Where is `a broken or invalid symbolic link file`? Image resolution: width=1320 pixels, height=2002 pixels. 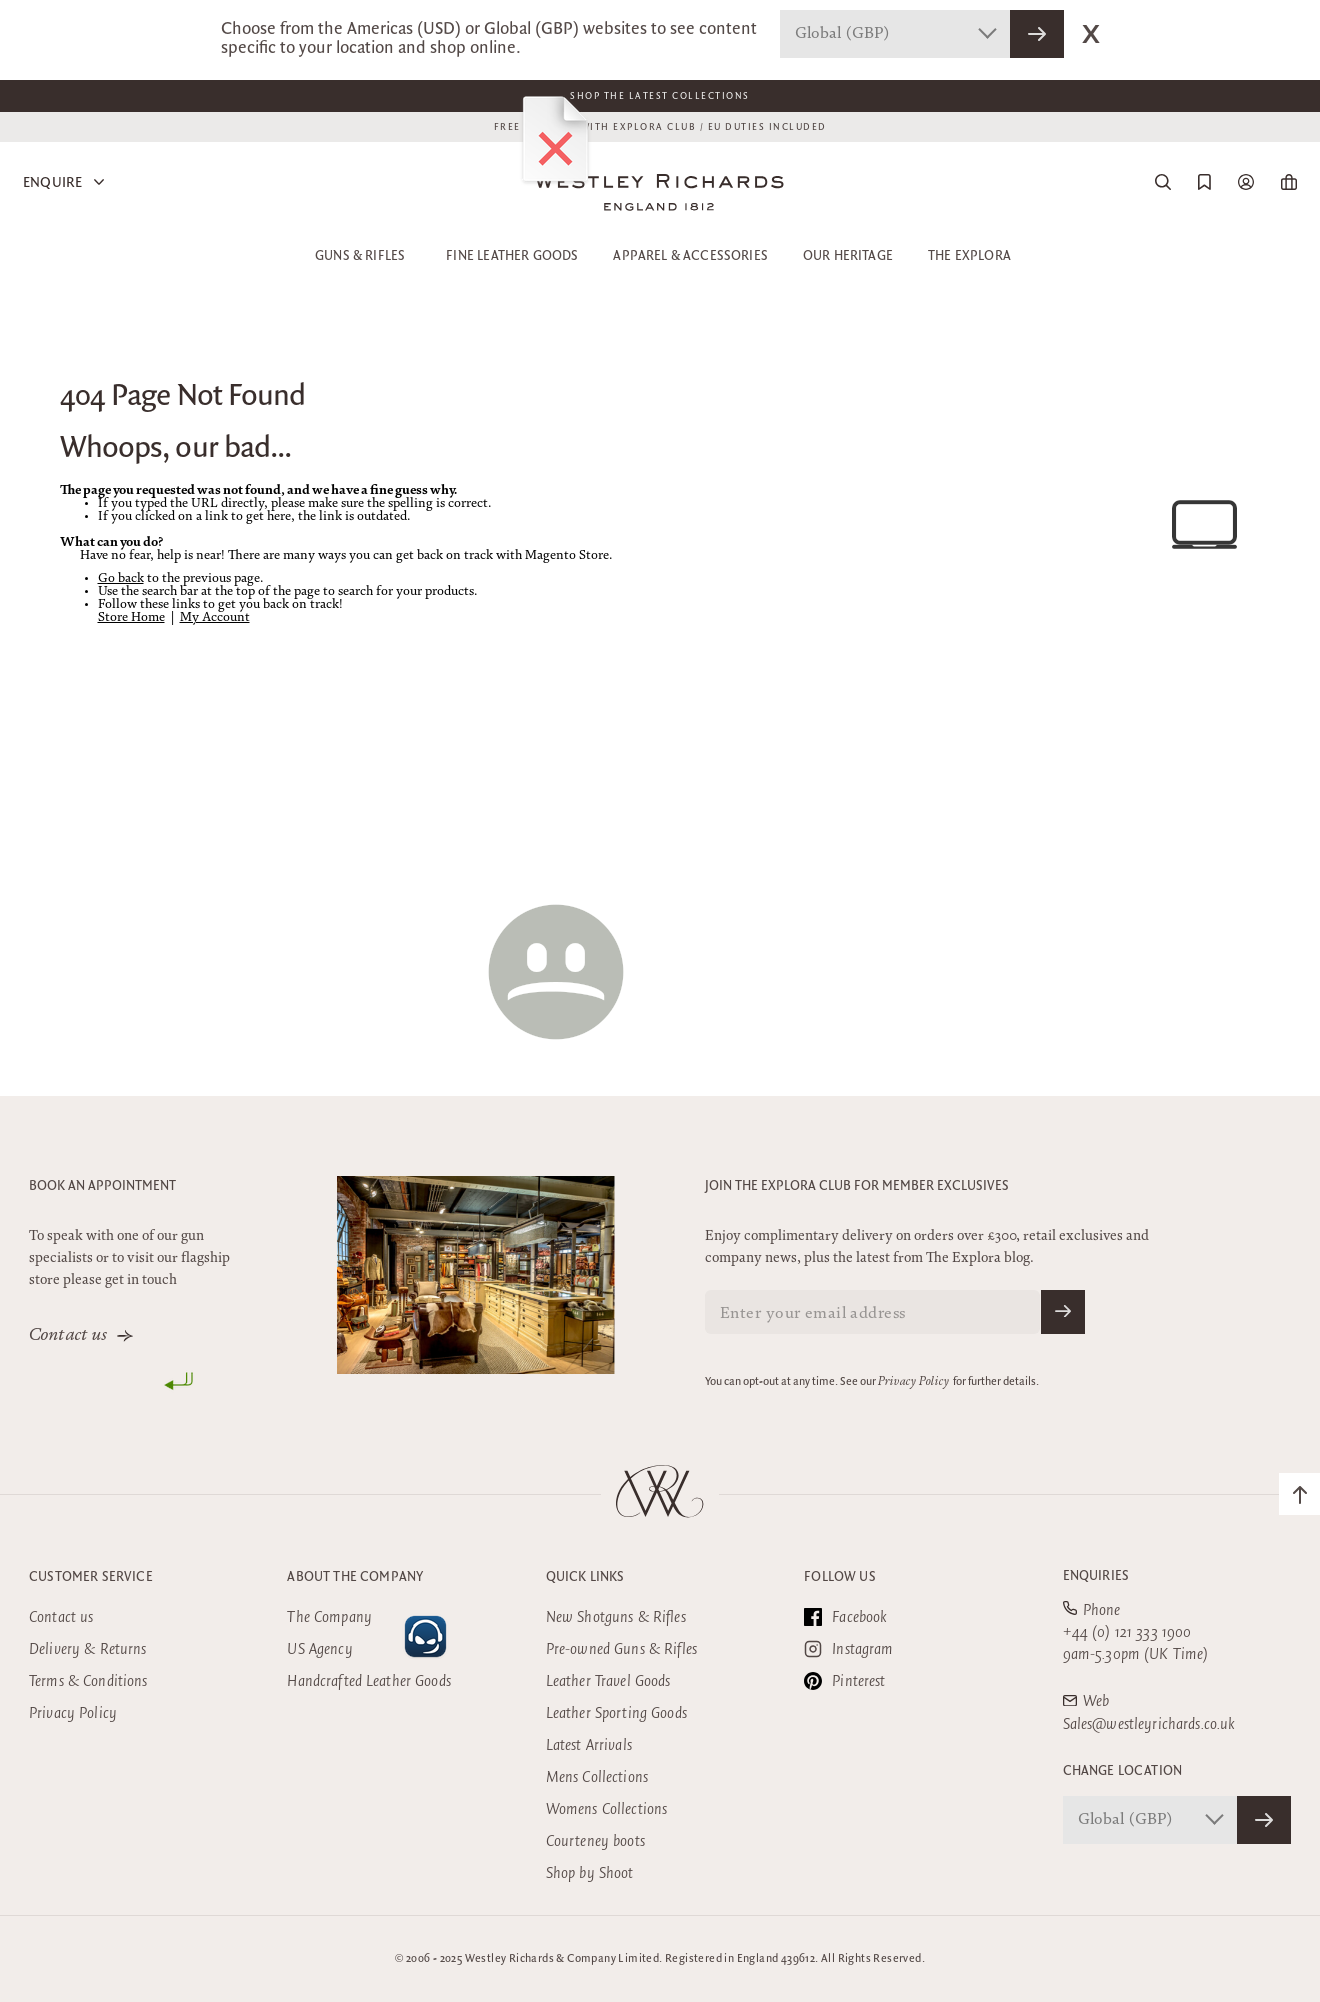 a broken or invalid symbolic link file is located at coordinates (555, 140).